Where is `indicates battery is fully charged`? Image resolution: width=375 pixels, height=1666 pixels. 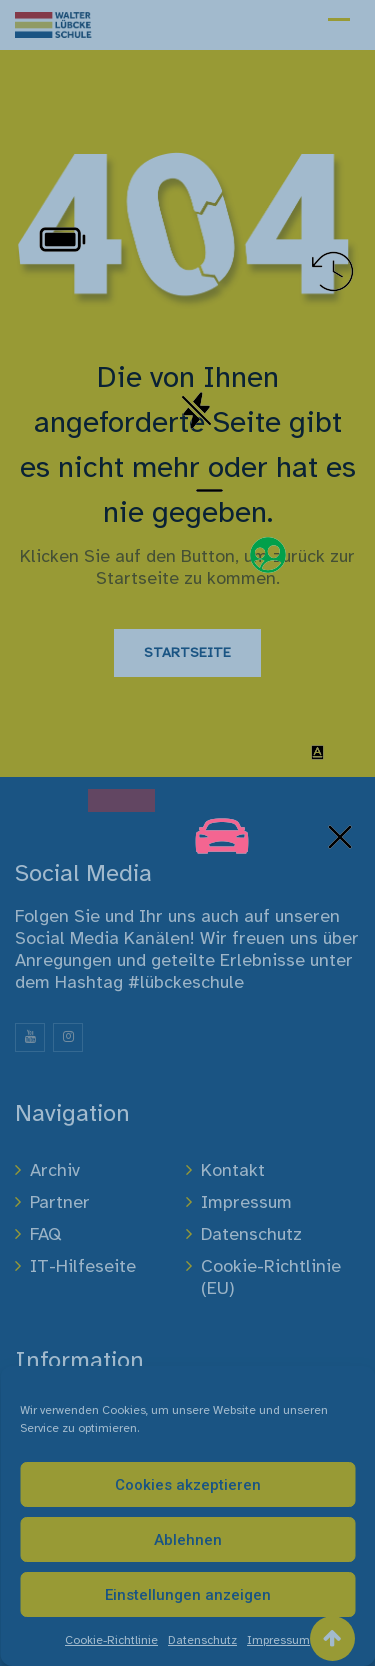 indicates battery is fully charged is located at coordinates (62, 239).